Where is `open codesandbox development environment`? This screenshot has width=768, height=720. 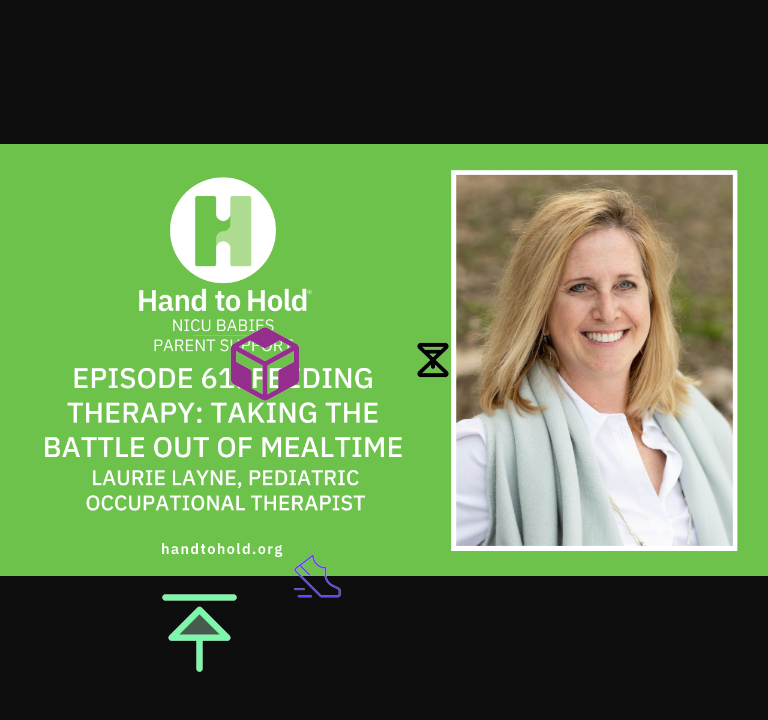 open codesandbox development environment is located at coordinates (265, 364).